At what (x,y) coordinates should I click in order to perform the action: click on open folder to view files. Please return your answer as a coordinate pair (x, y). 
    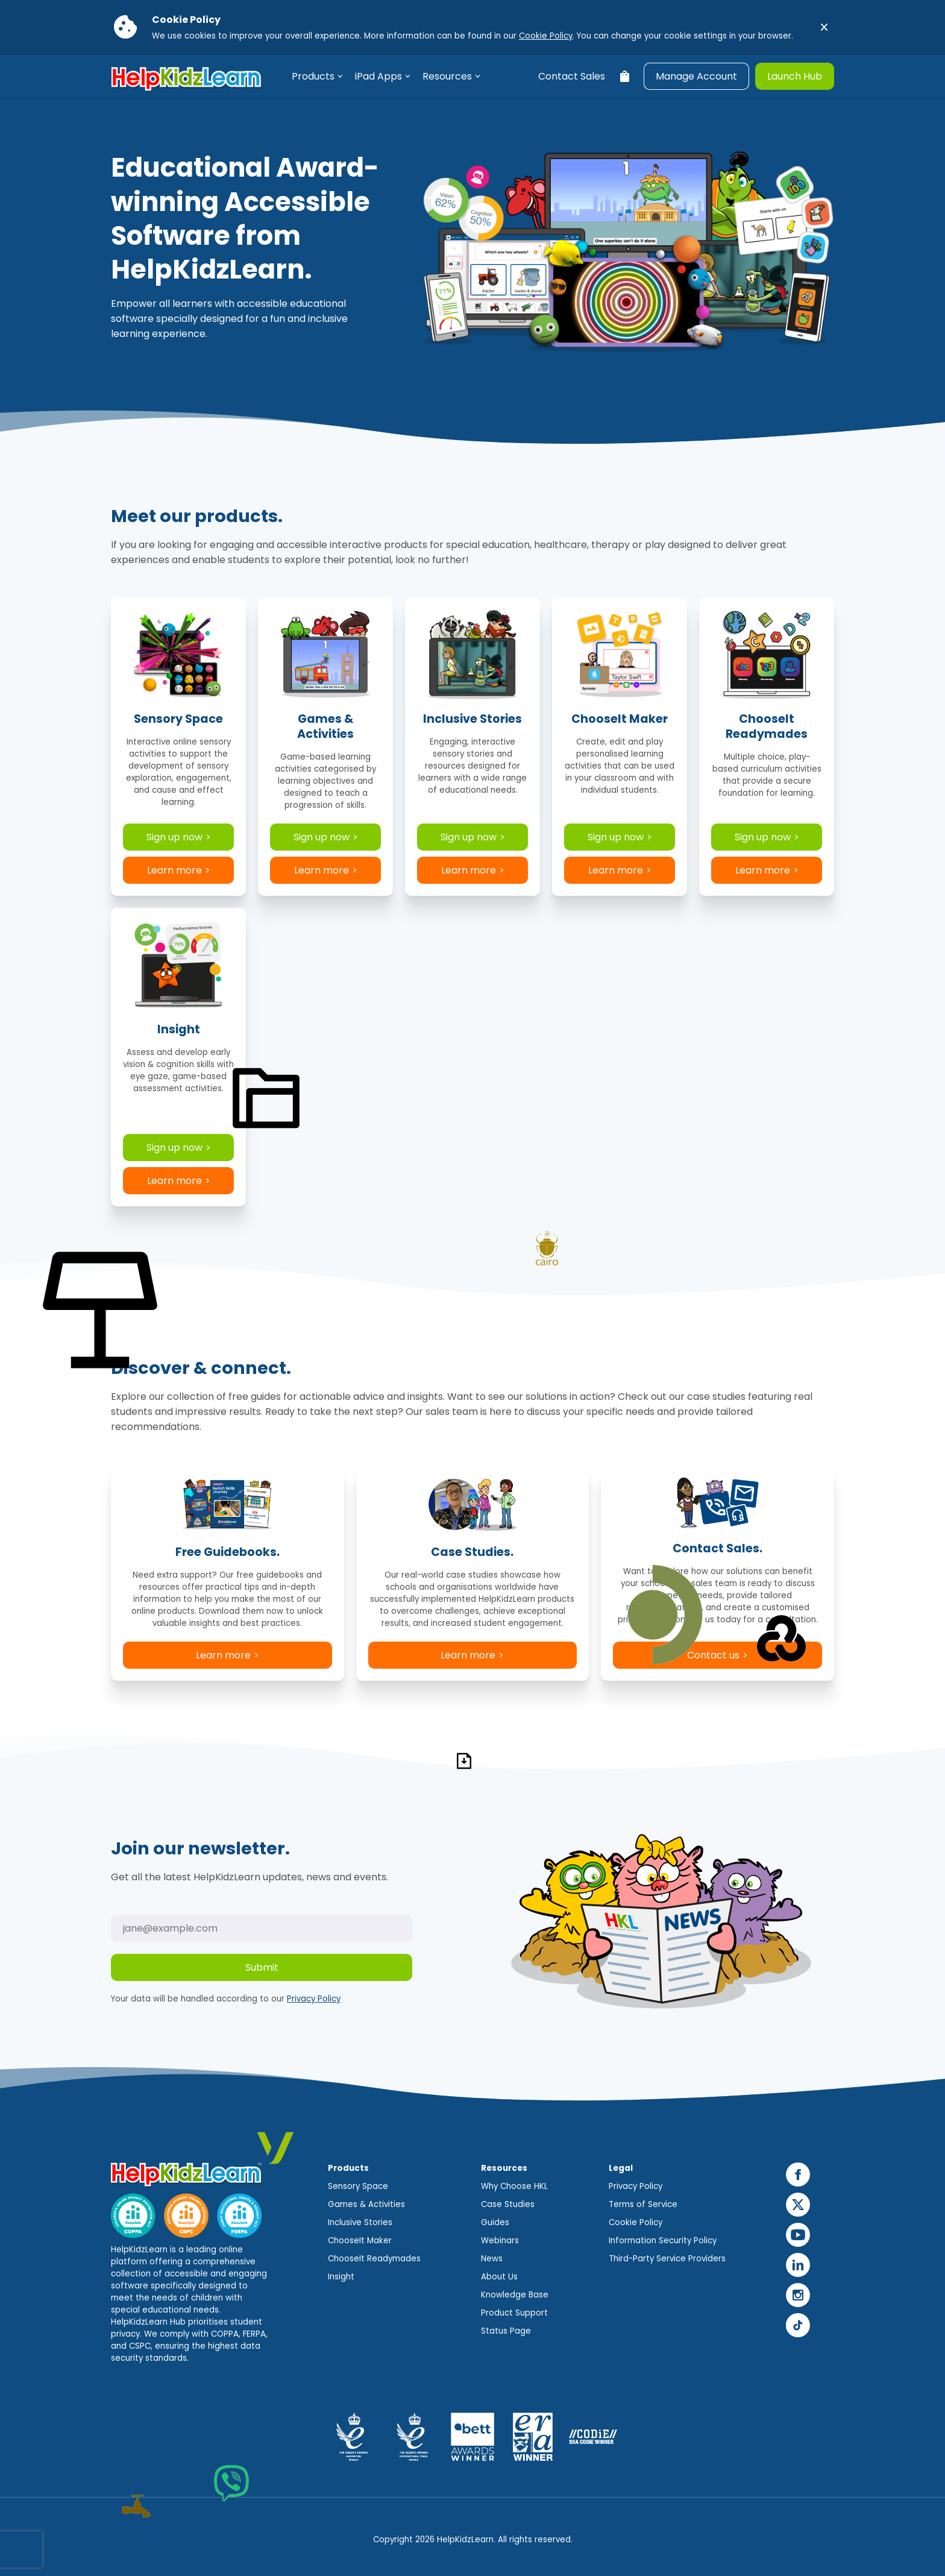
    Looking at the image, I should click on (266, 1098).